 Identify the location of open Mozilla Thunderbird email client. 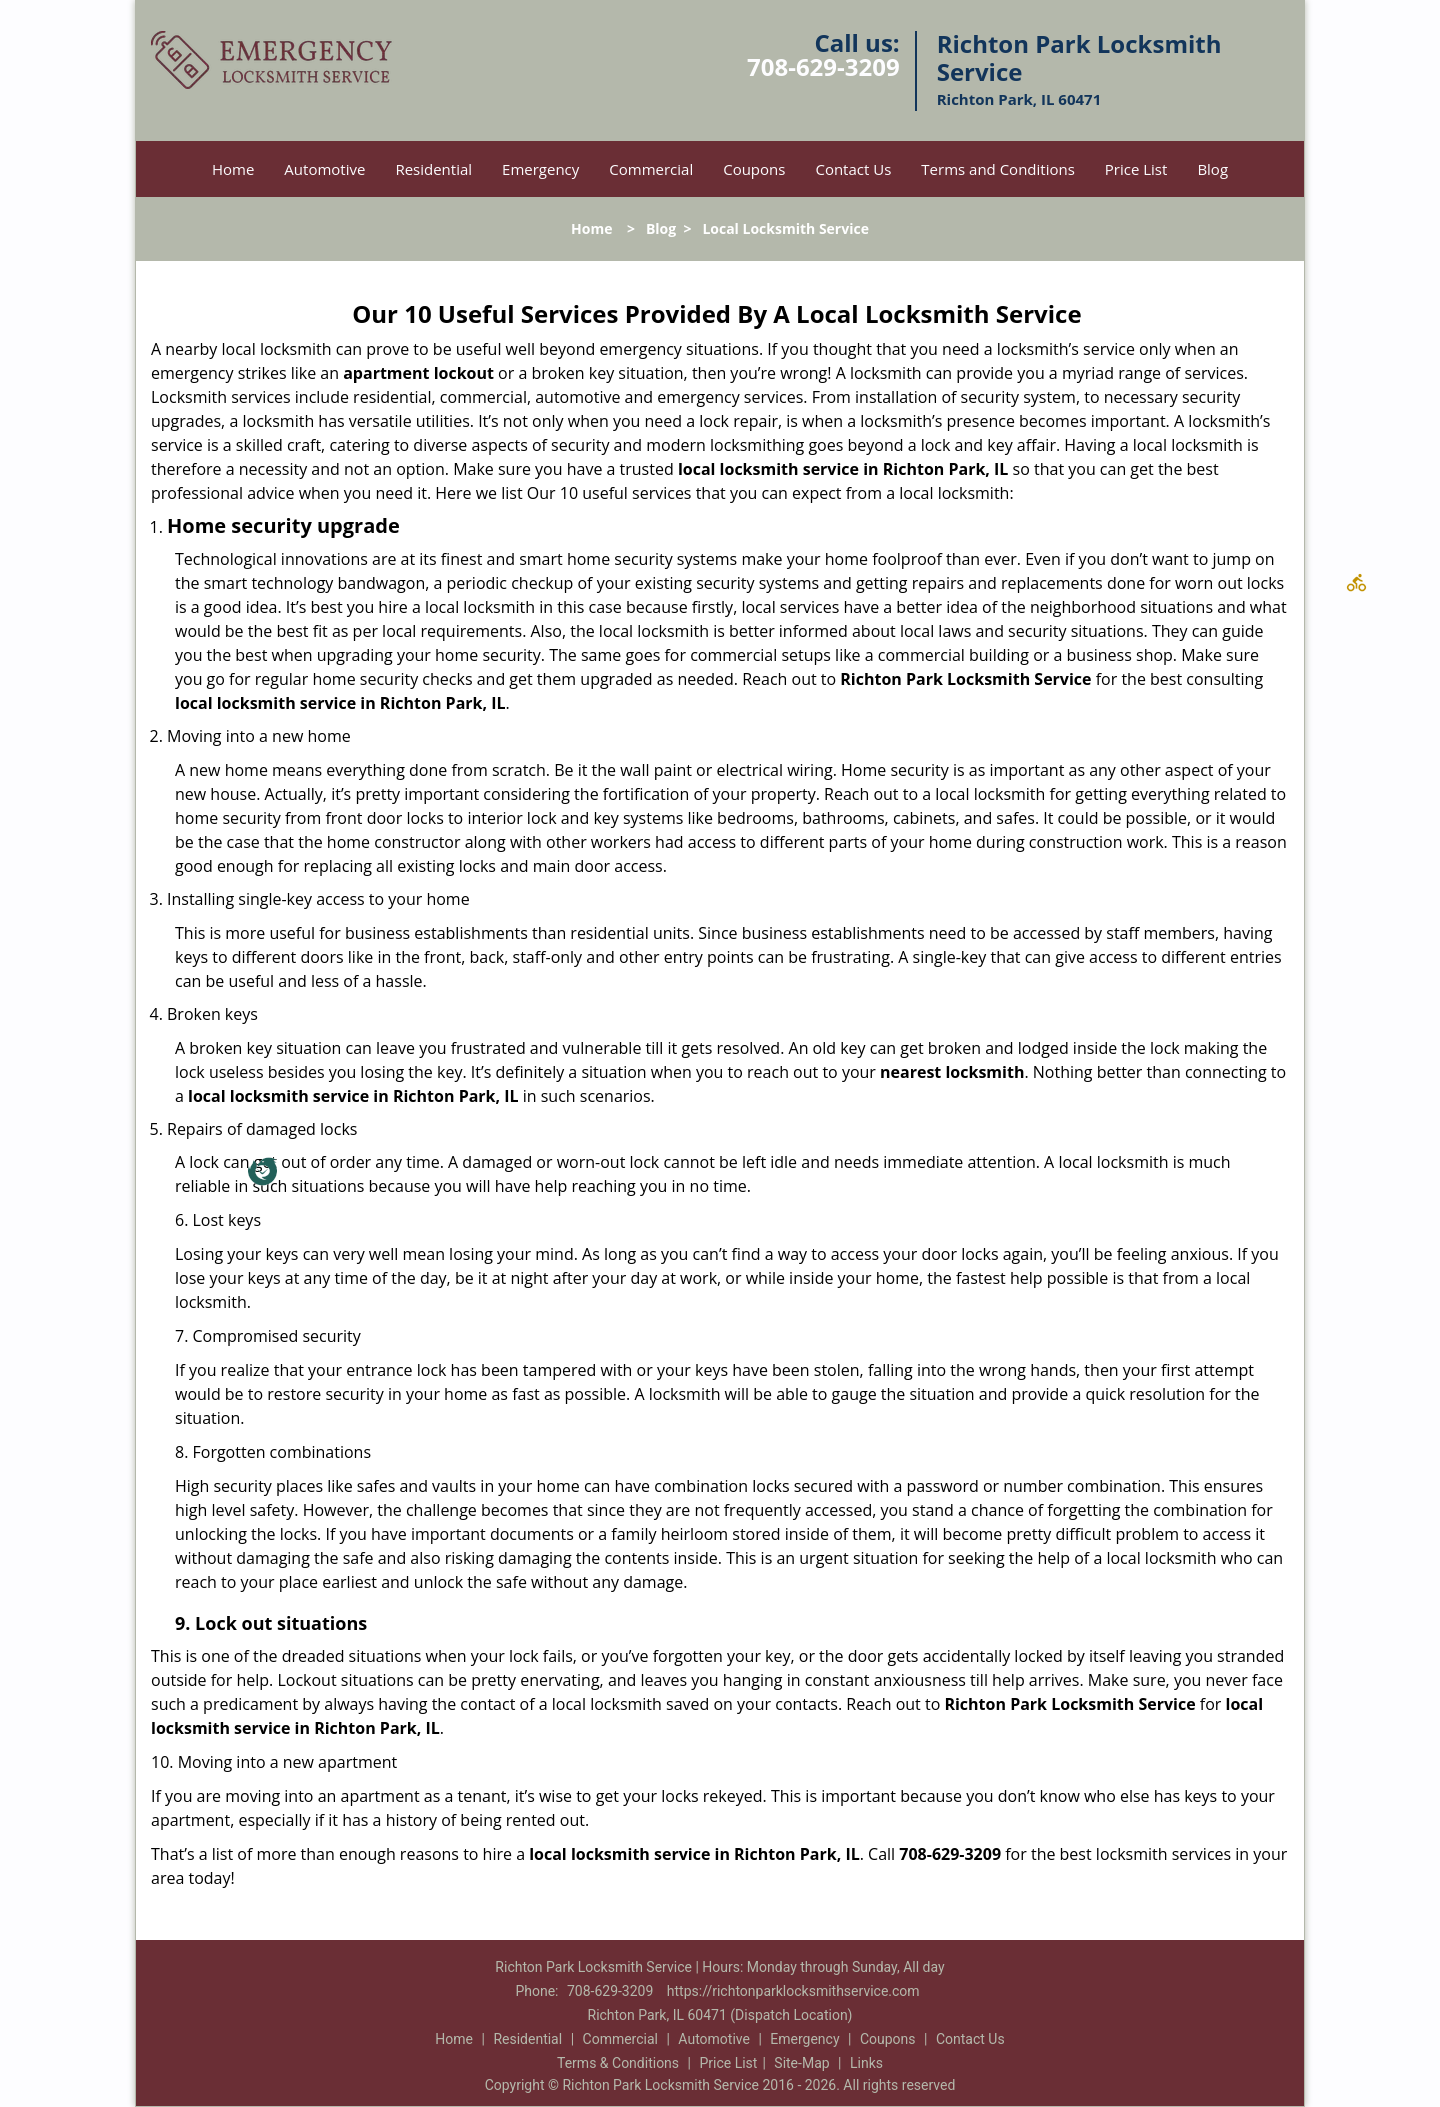
(262, 1171).